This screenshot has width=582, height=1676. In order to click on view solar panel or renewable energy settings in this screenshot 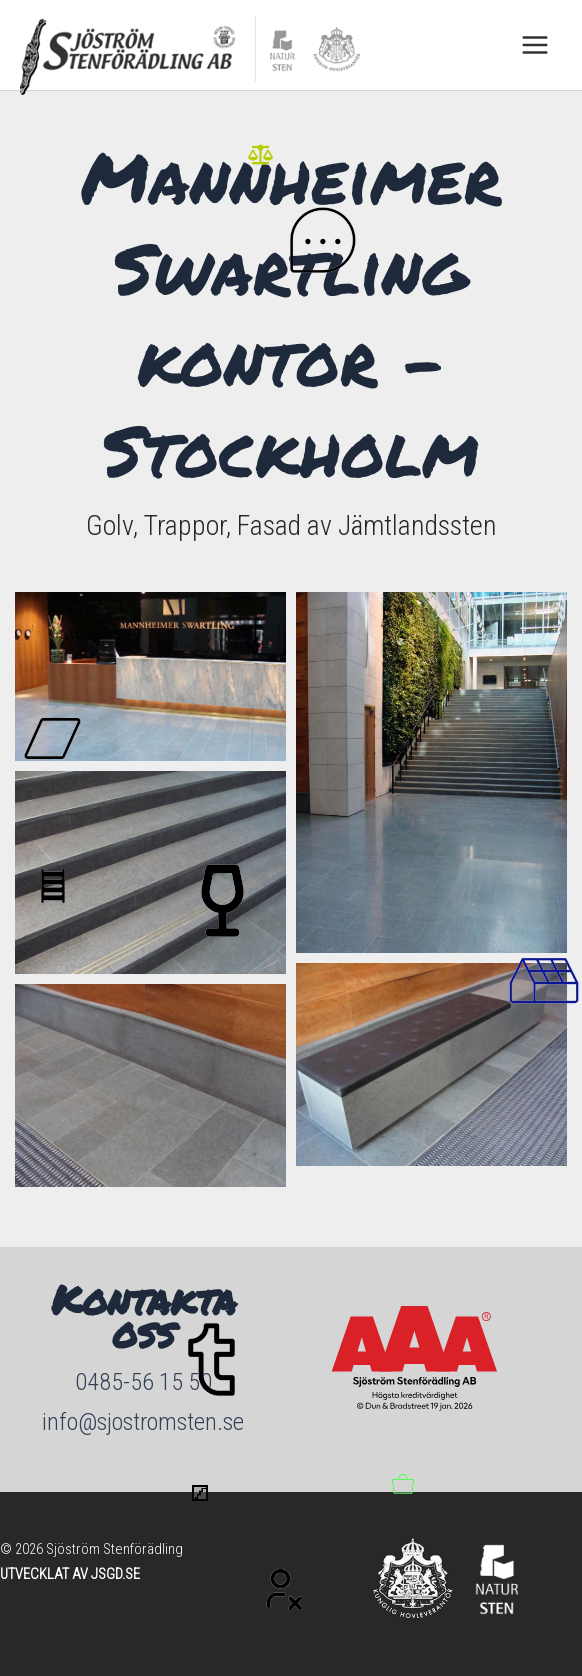, I will do `click(544, 983)`.